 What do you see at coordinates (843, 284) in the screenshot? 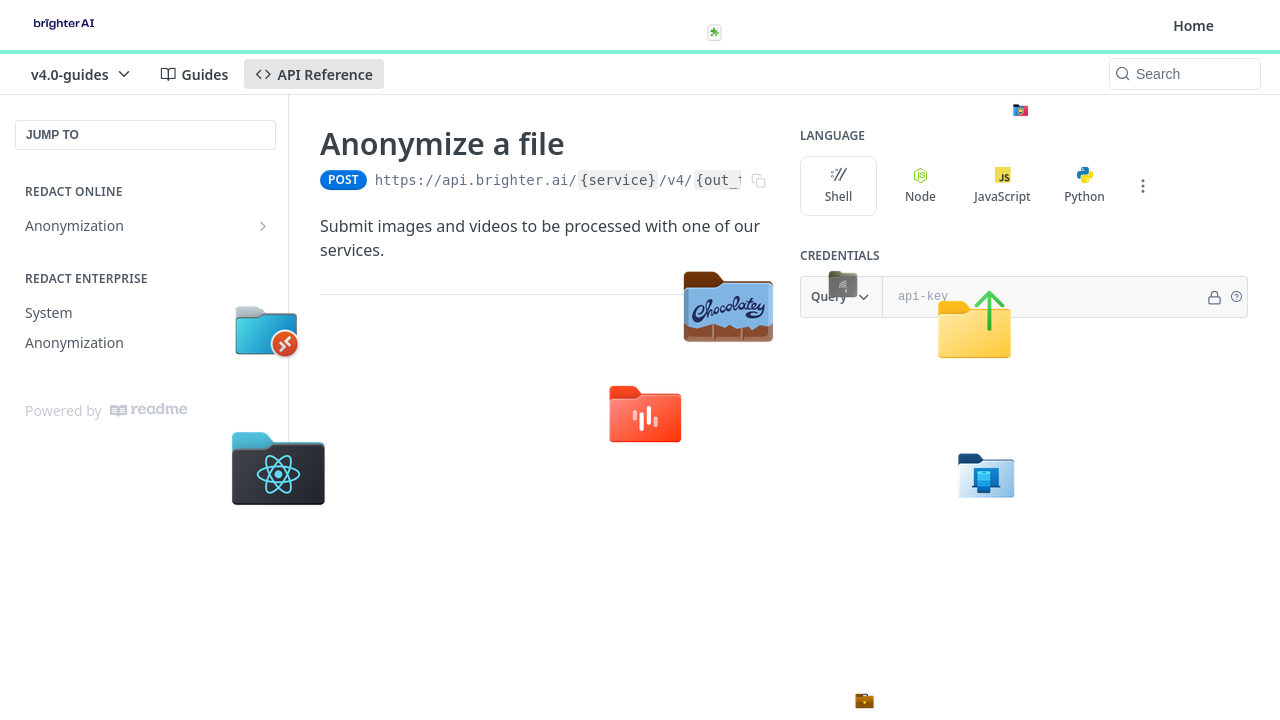
I see `open insync cloud sync folder` at bounding box center [843, 284].